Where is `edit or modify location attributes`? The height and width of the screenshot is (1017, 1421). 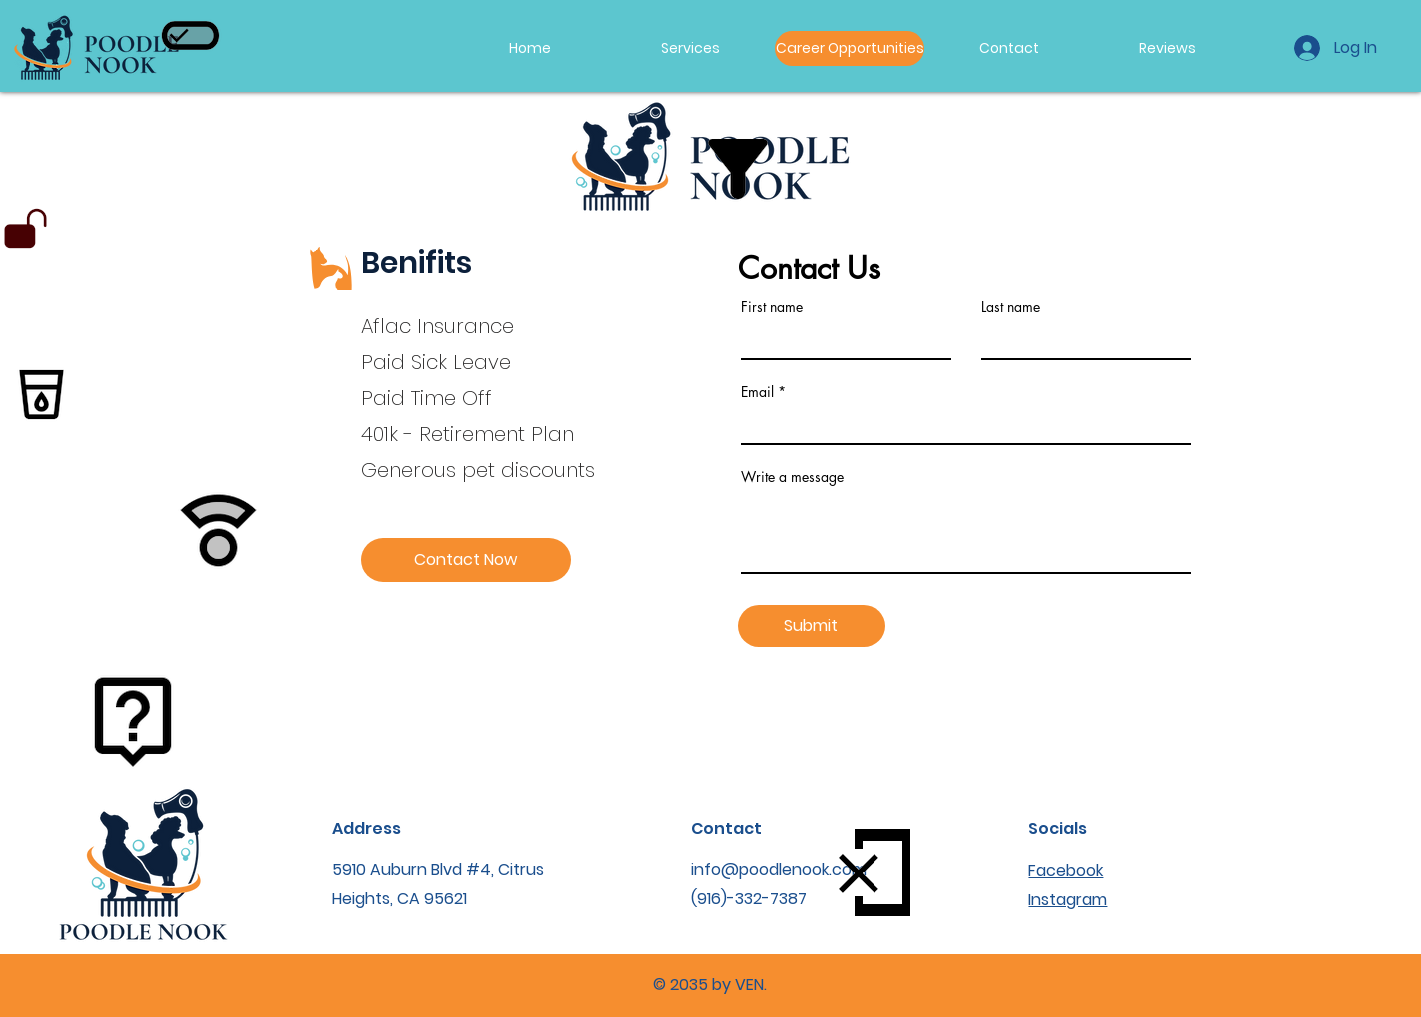 edit or modify location attributes is located at coordinates (190, 35).